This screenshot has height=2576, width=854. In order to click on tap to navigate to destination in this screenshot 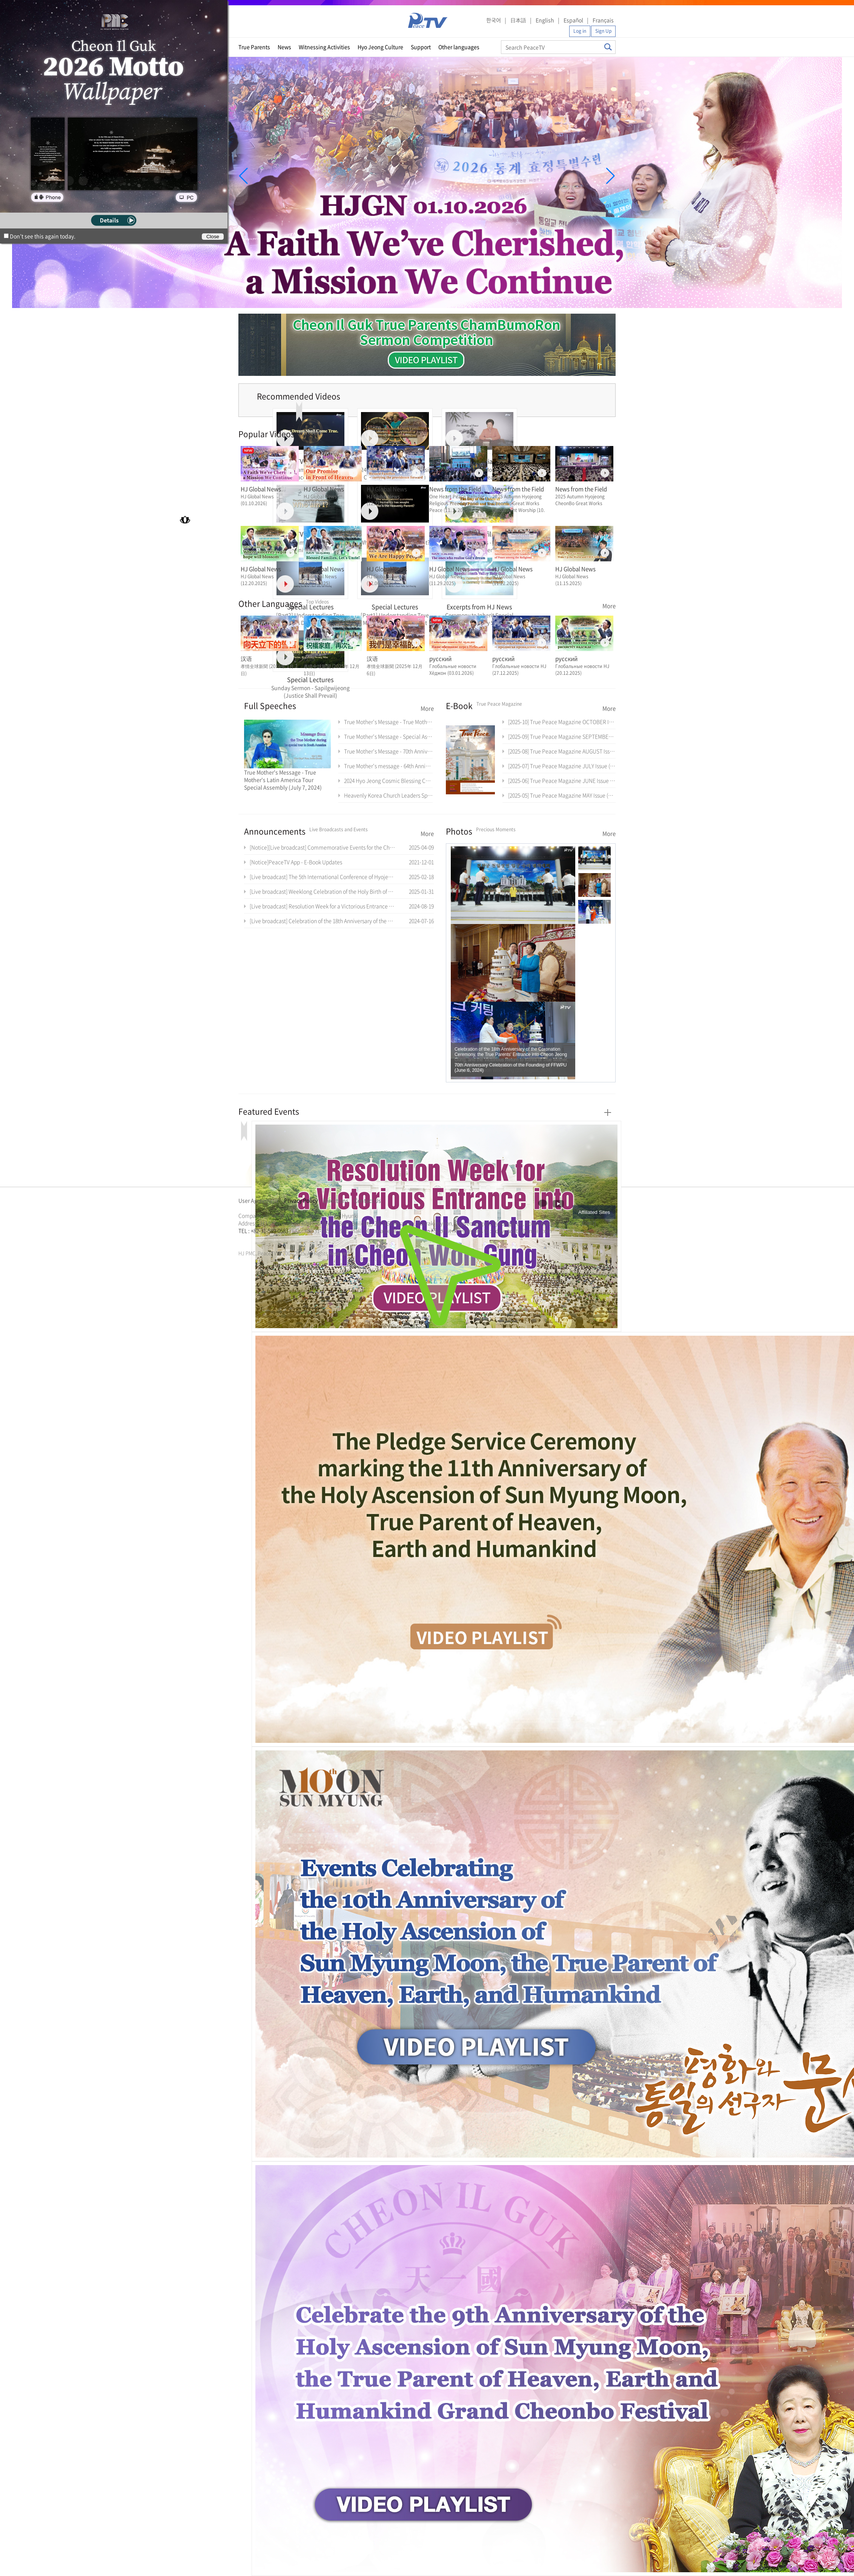, I will do `click(442, 1267)`.